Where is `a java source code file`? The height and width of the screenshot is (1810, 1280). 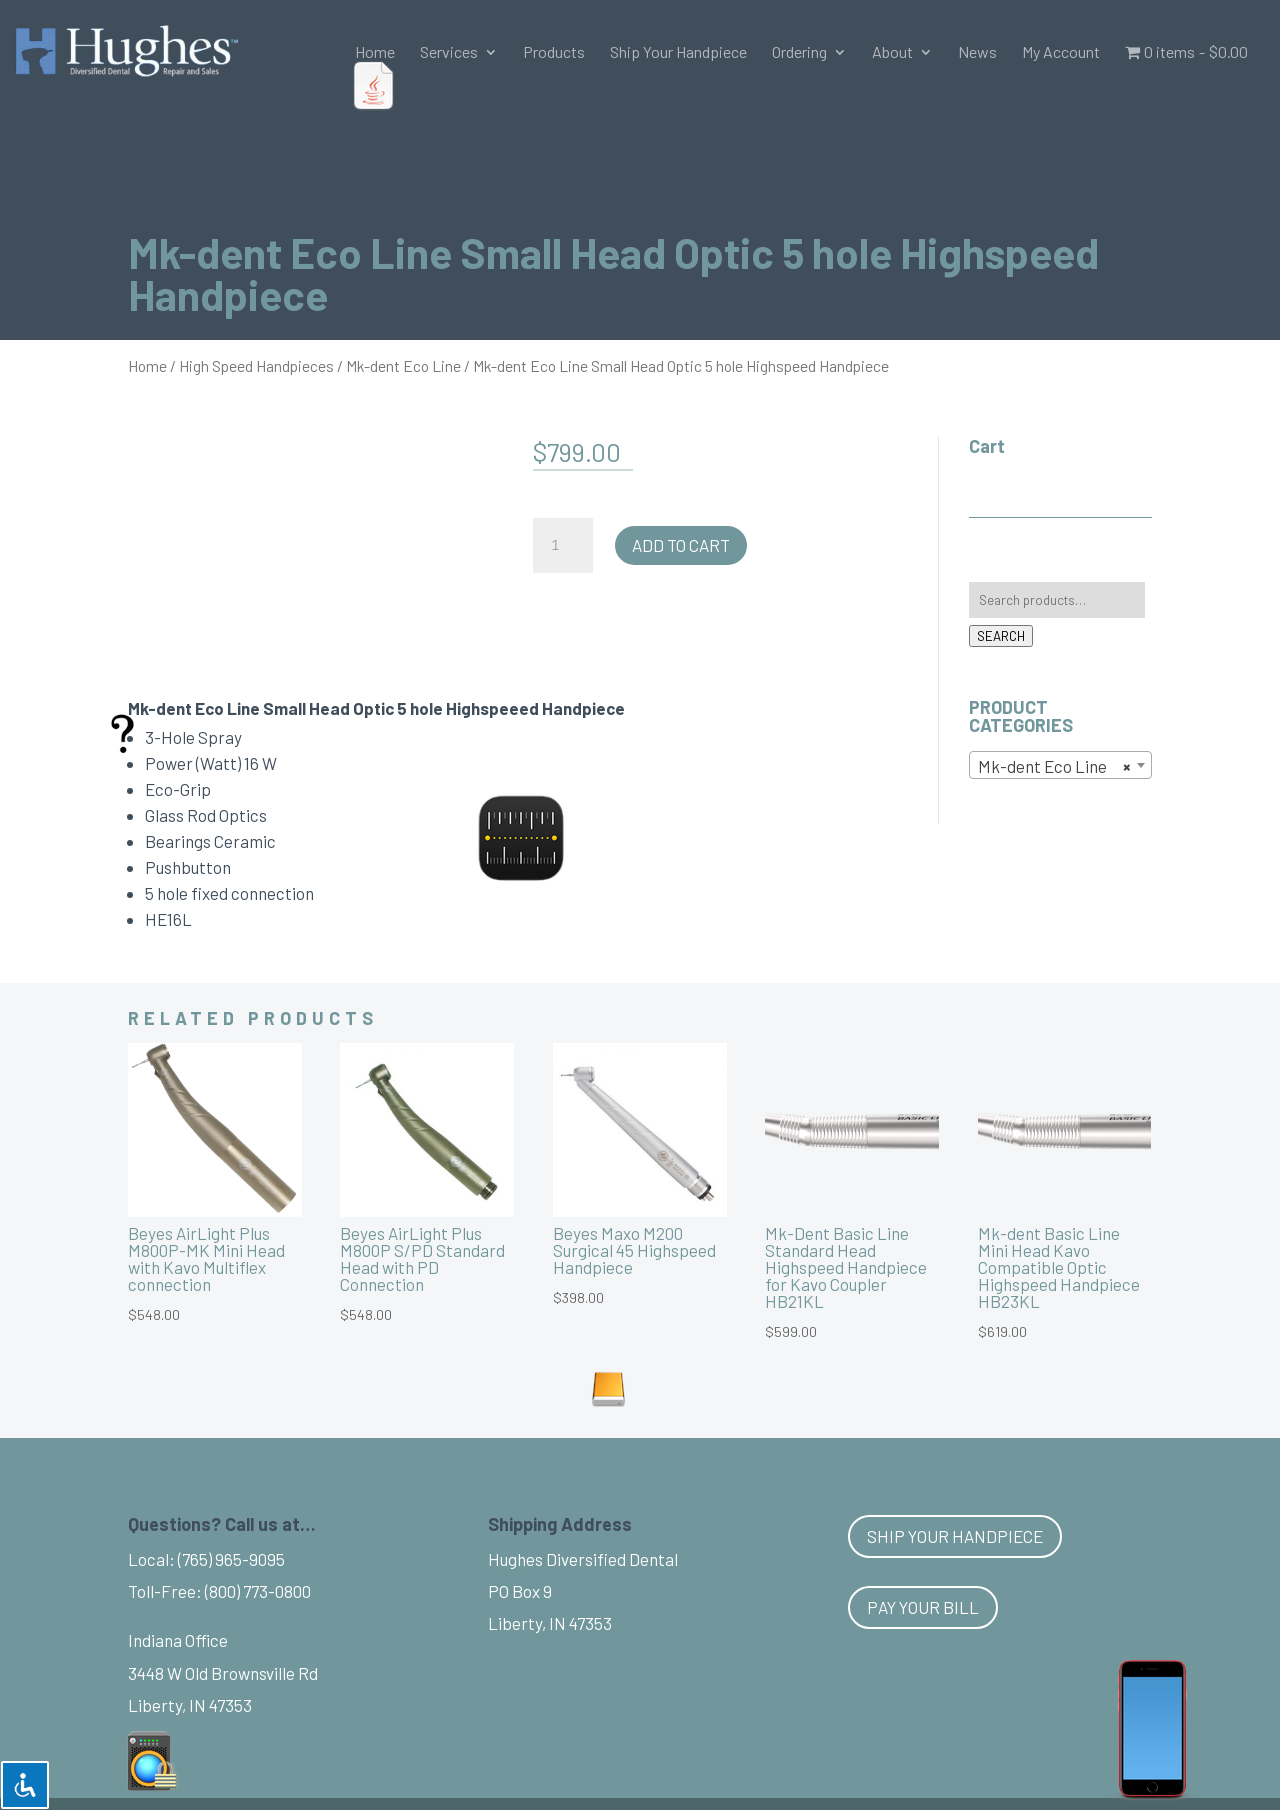 a java source code file is located at coordinates (373, 85).